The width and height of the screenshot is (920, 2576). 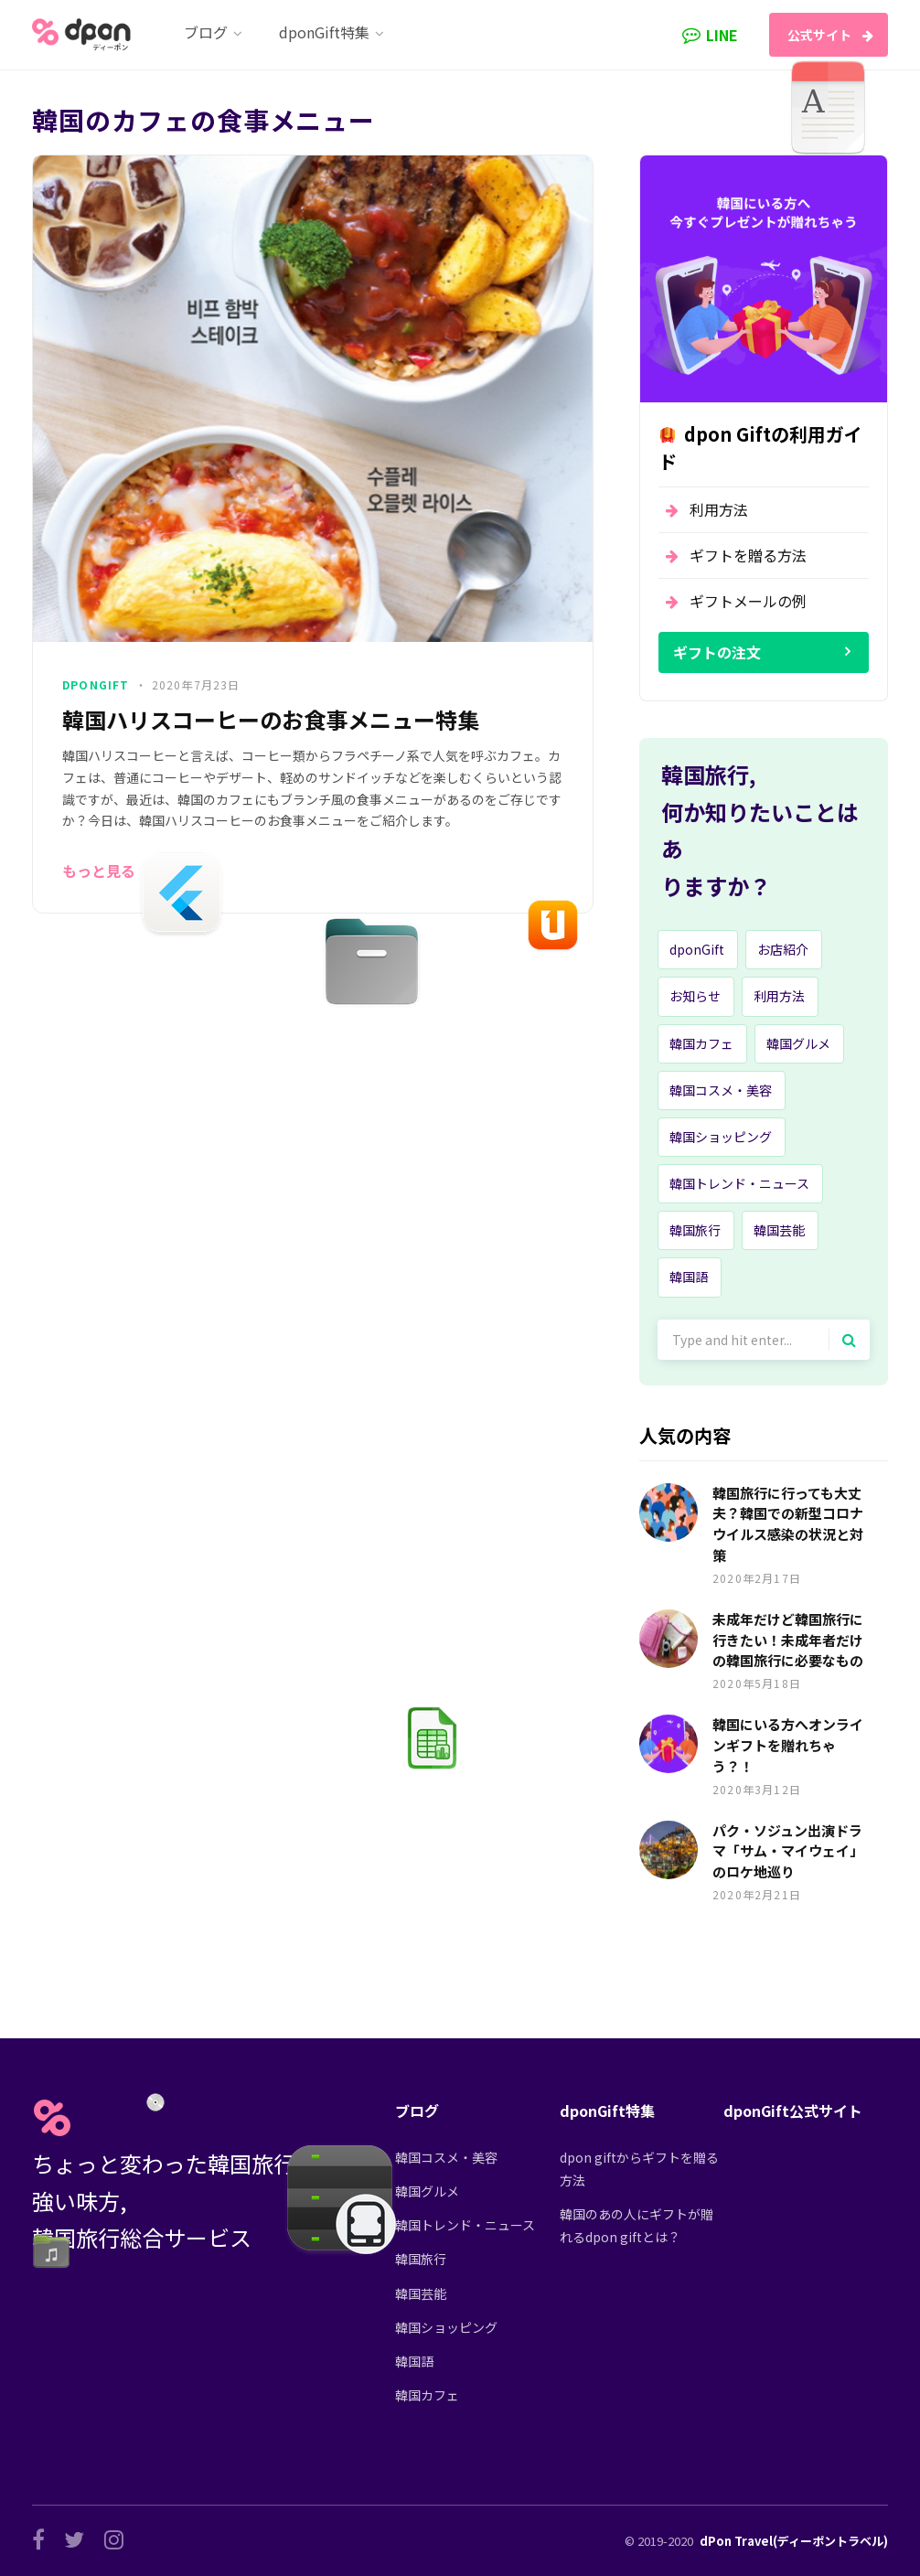 I want to click on configure iscsi storage server settings, so click(x=339, y=2197).